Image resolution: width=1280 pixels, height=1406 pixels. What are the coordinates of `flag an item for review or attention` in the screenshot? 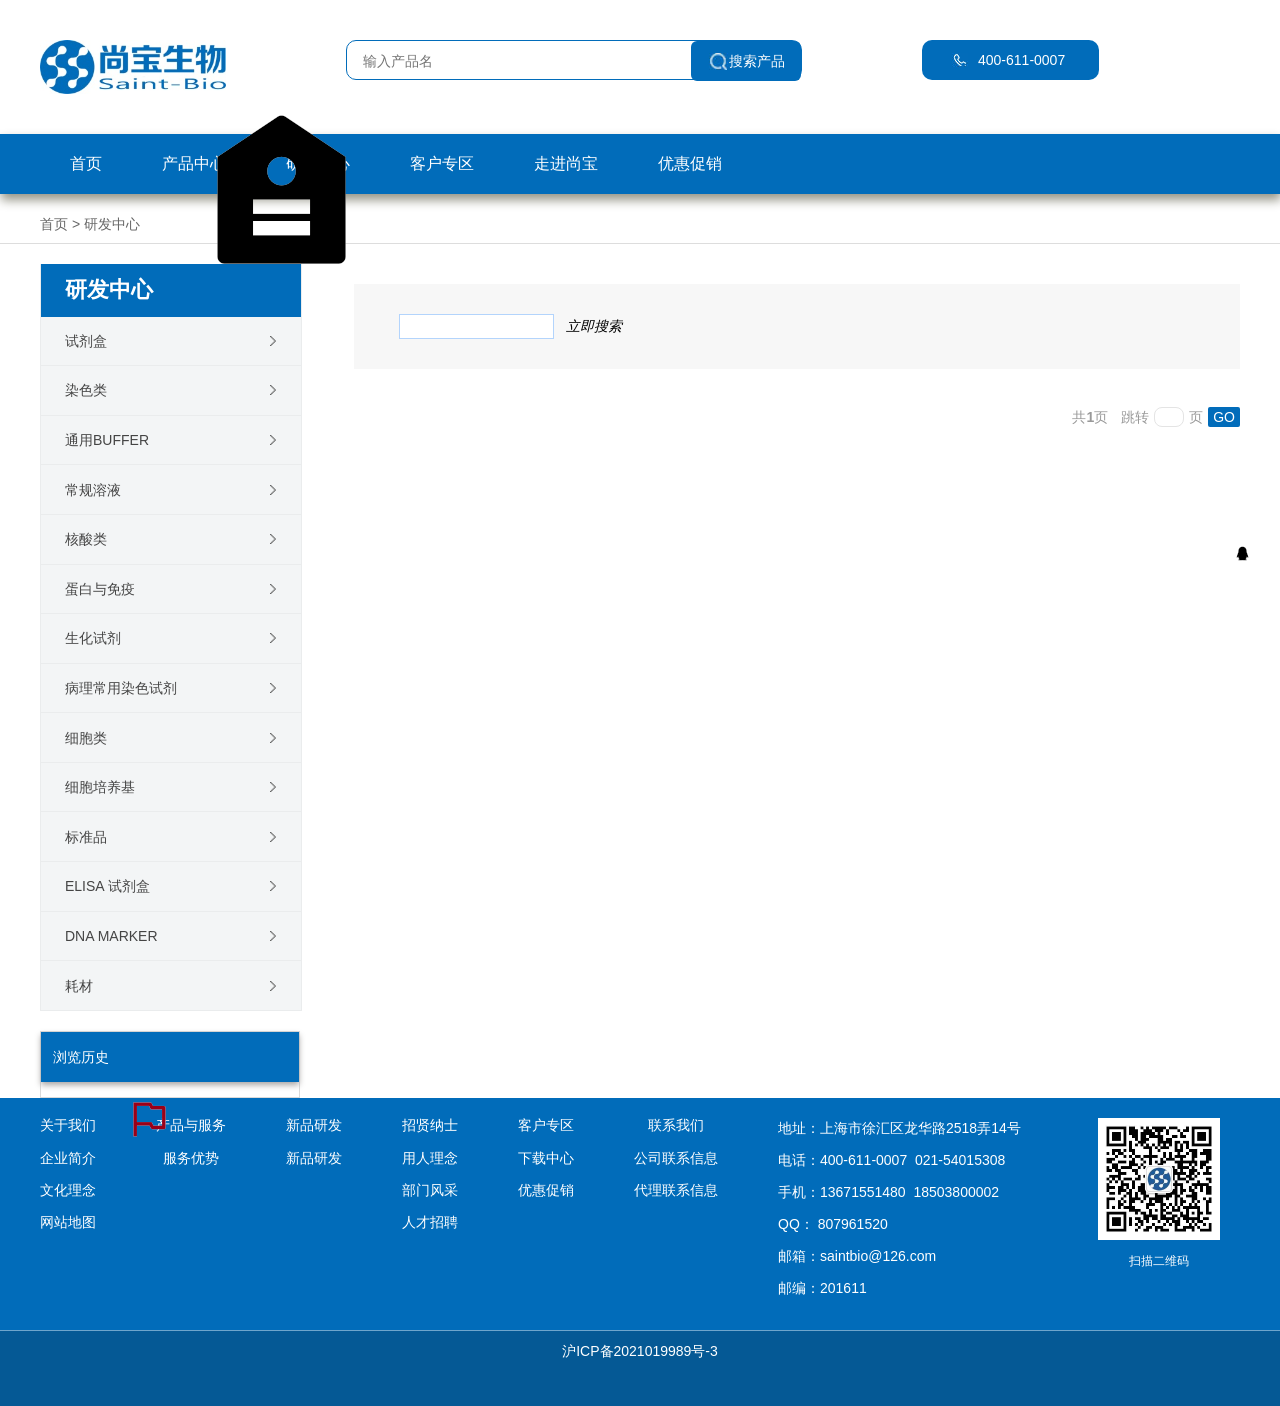 It's located at (149, 1118).